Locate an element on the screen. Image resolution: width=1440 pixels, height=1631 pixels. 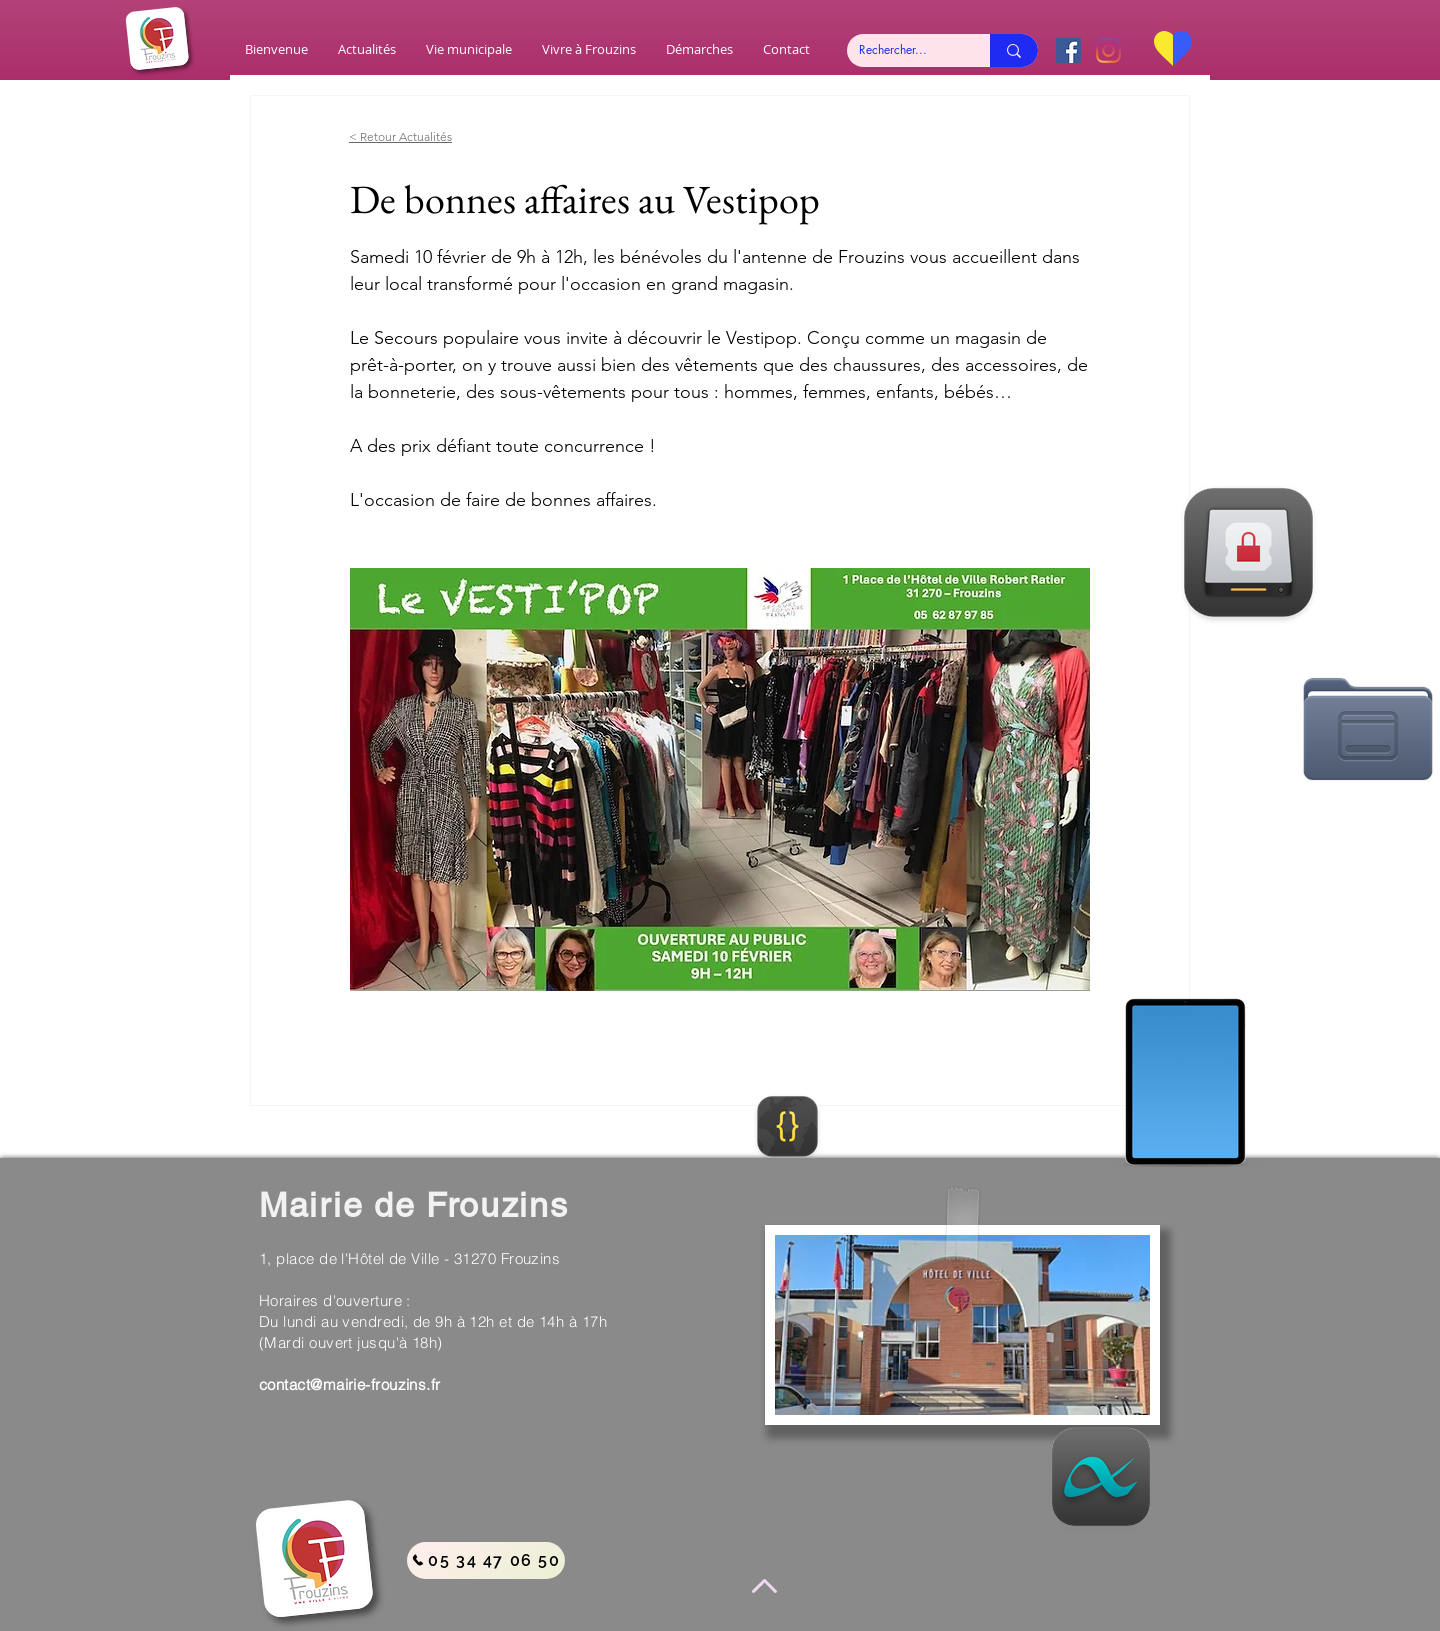
open desktop folder is located at coordinates (1368, 729).